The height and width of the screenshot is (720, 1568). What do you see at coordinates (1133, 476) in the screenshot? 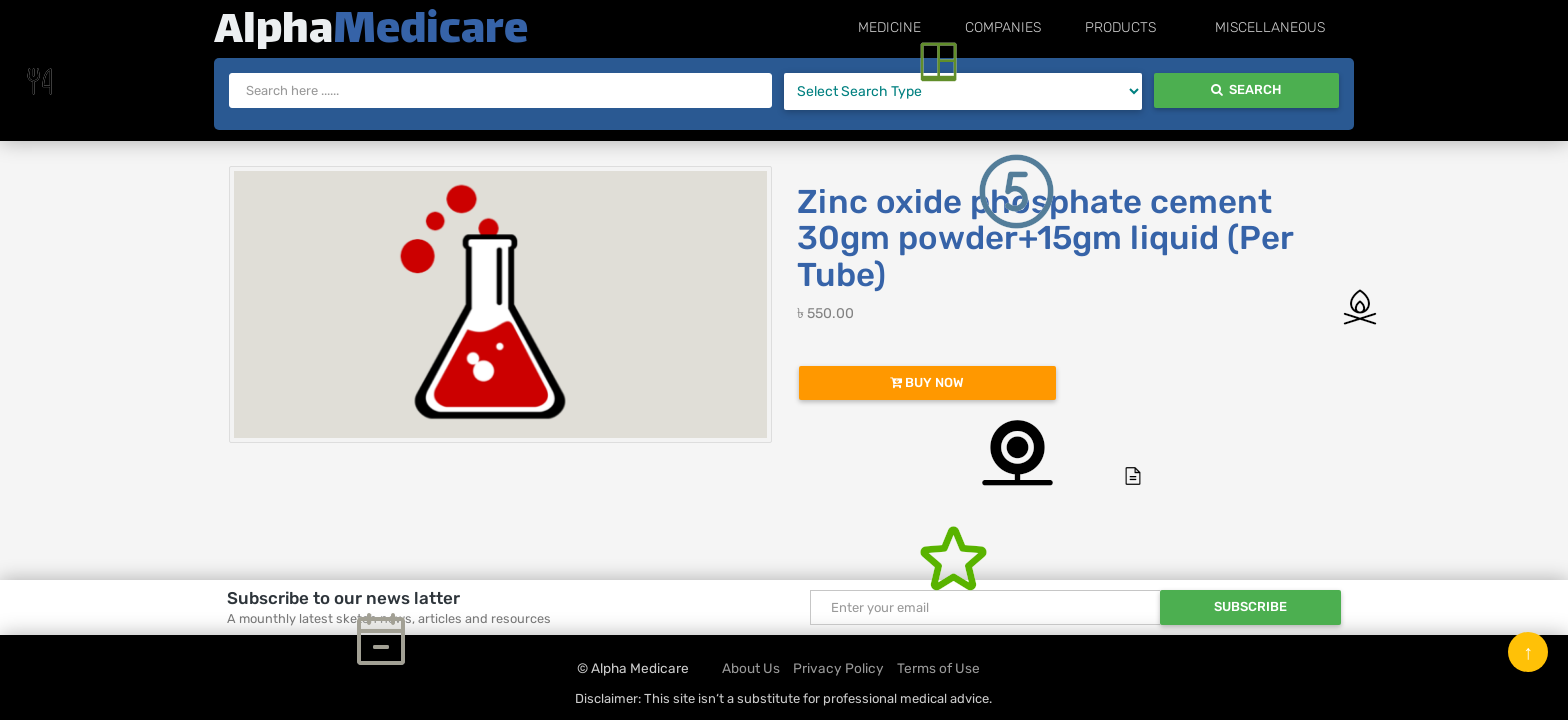
I see `view document or text file` at bounding box center [1133, 476].